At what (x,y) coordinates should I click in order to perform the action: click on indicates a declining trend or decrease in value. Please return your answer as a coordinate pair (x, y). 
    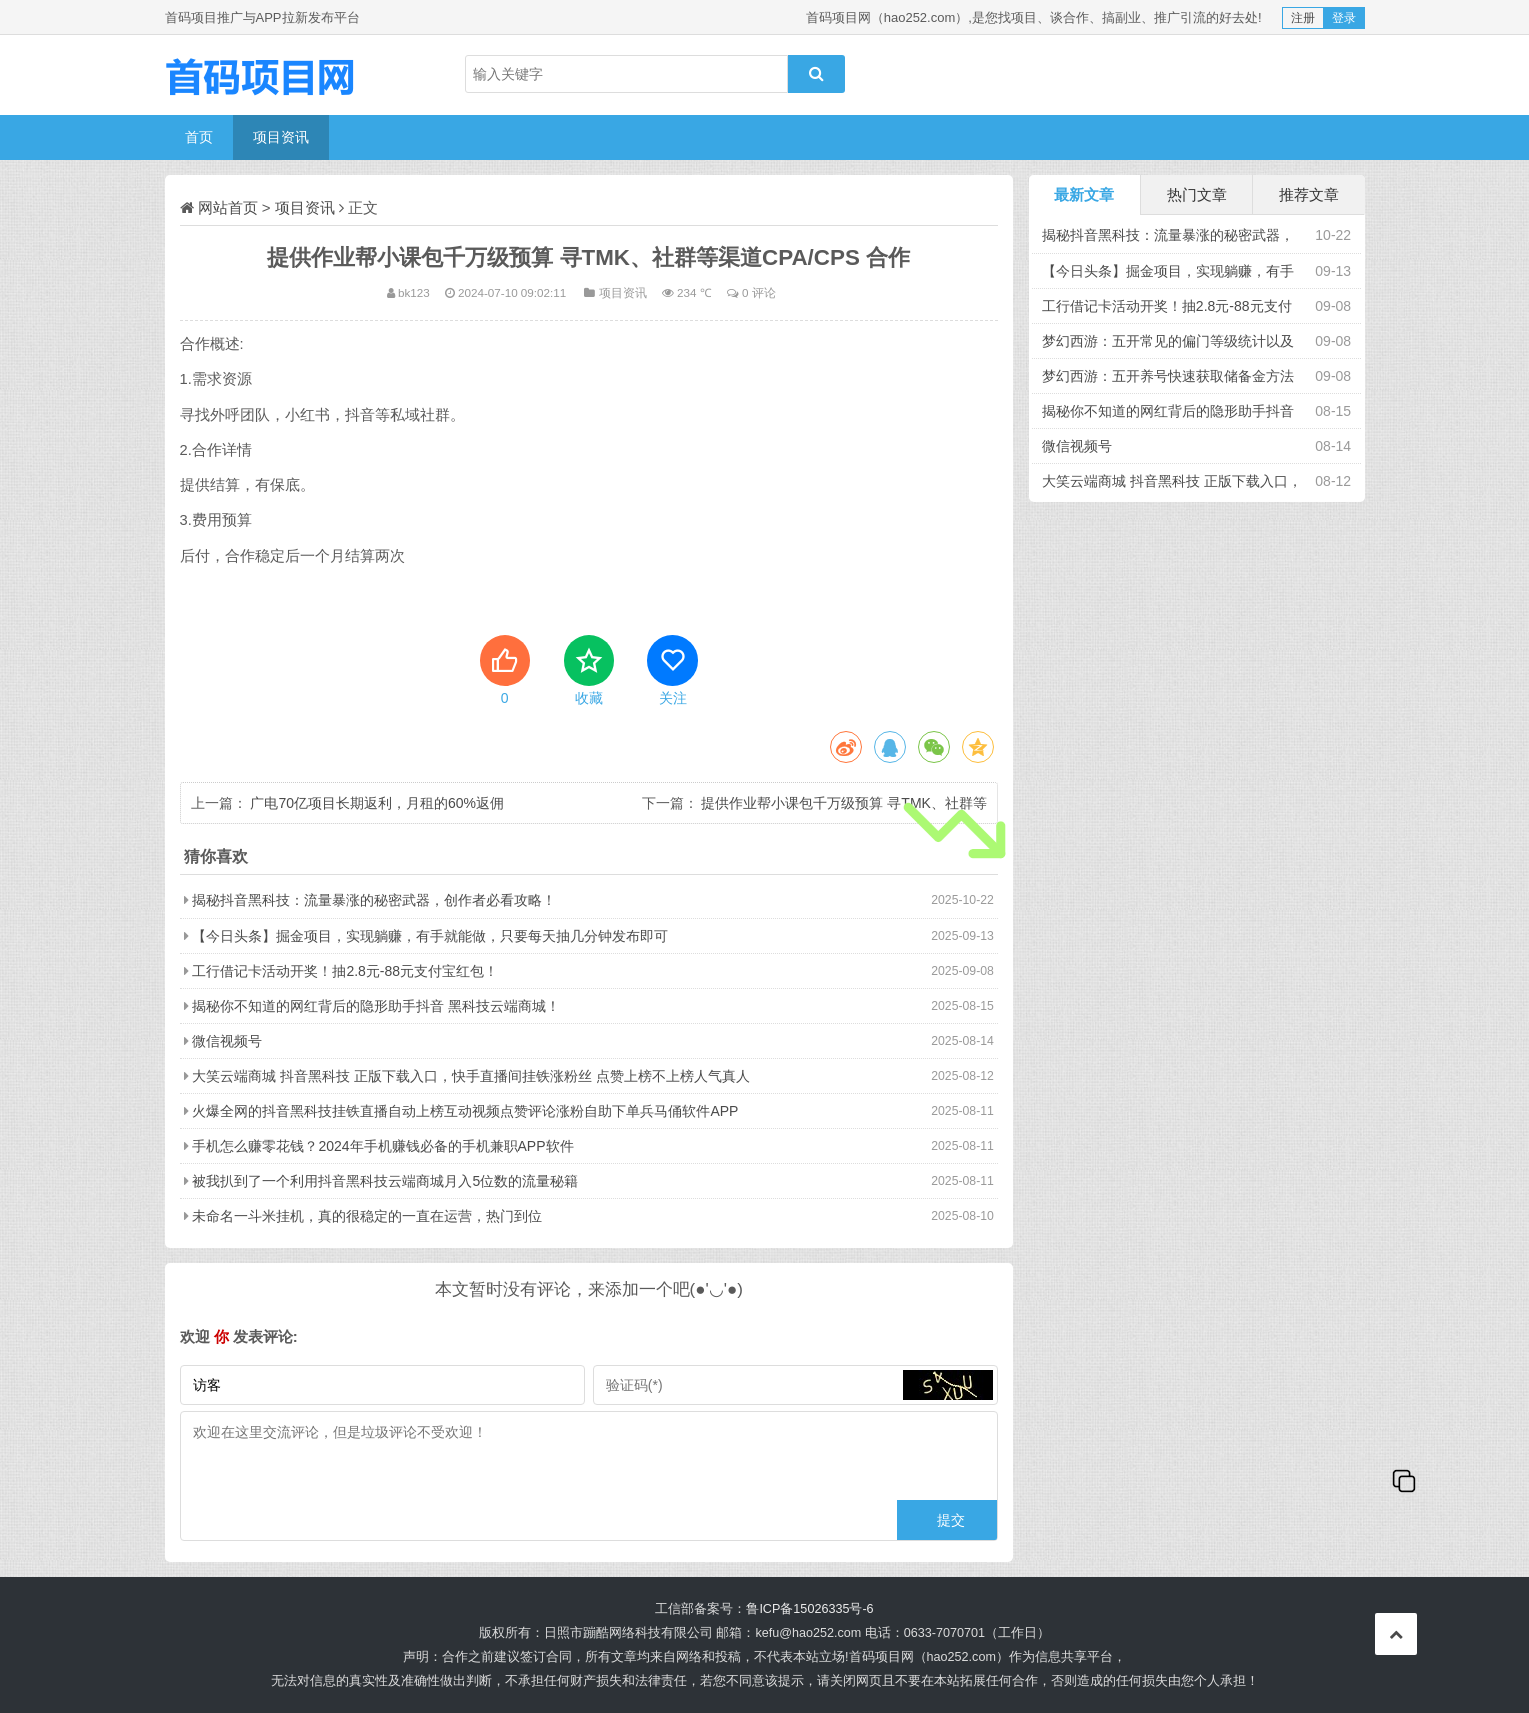
    Looking at the image, I should click on (954, 830).